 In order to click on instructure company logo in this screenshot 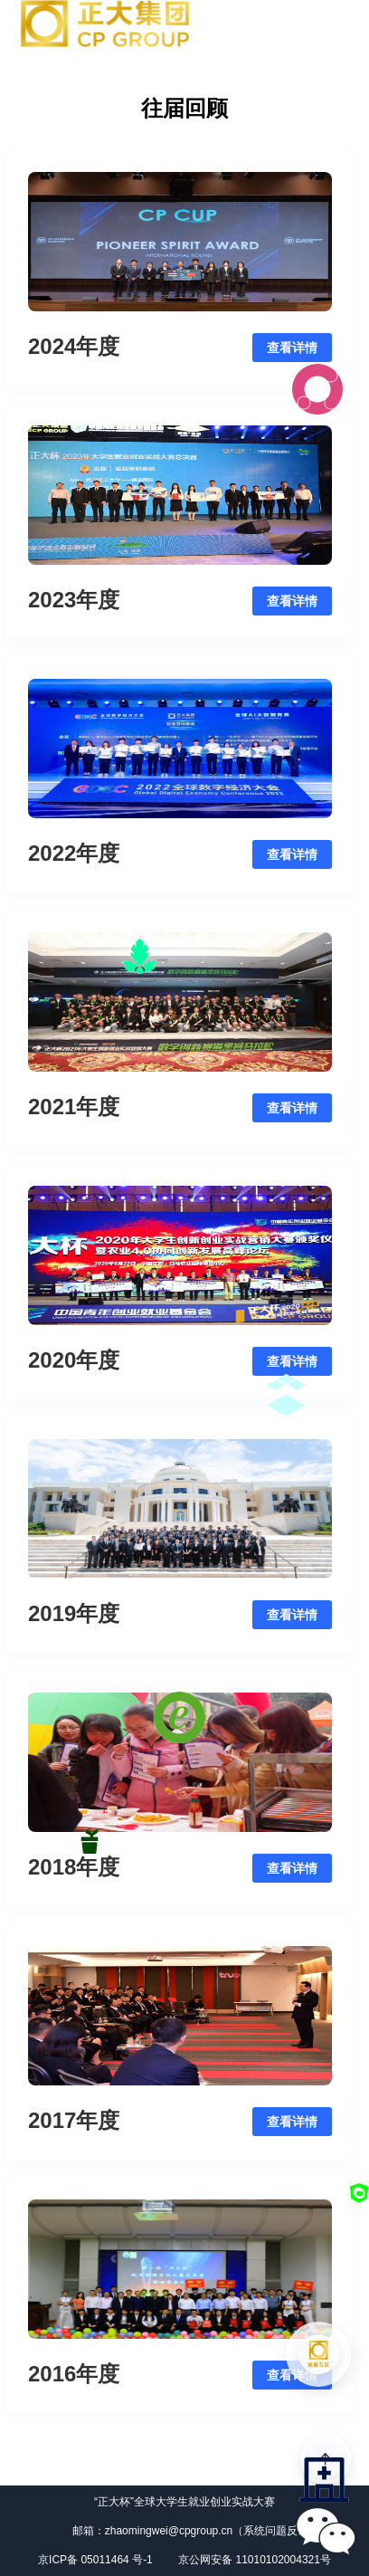, I will do `click(286, 1395)`.